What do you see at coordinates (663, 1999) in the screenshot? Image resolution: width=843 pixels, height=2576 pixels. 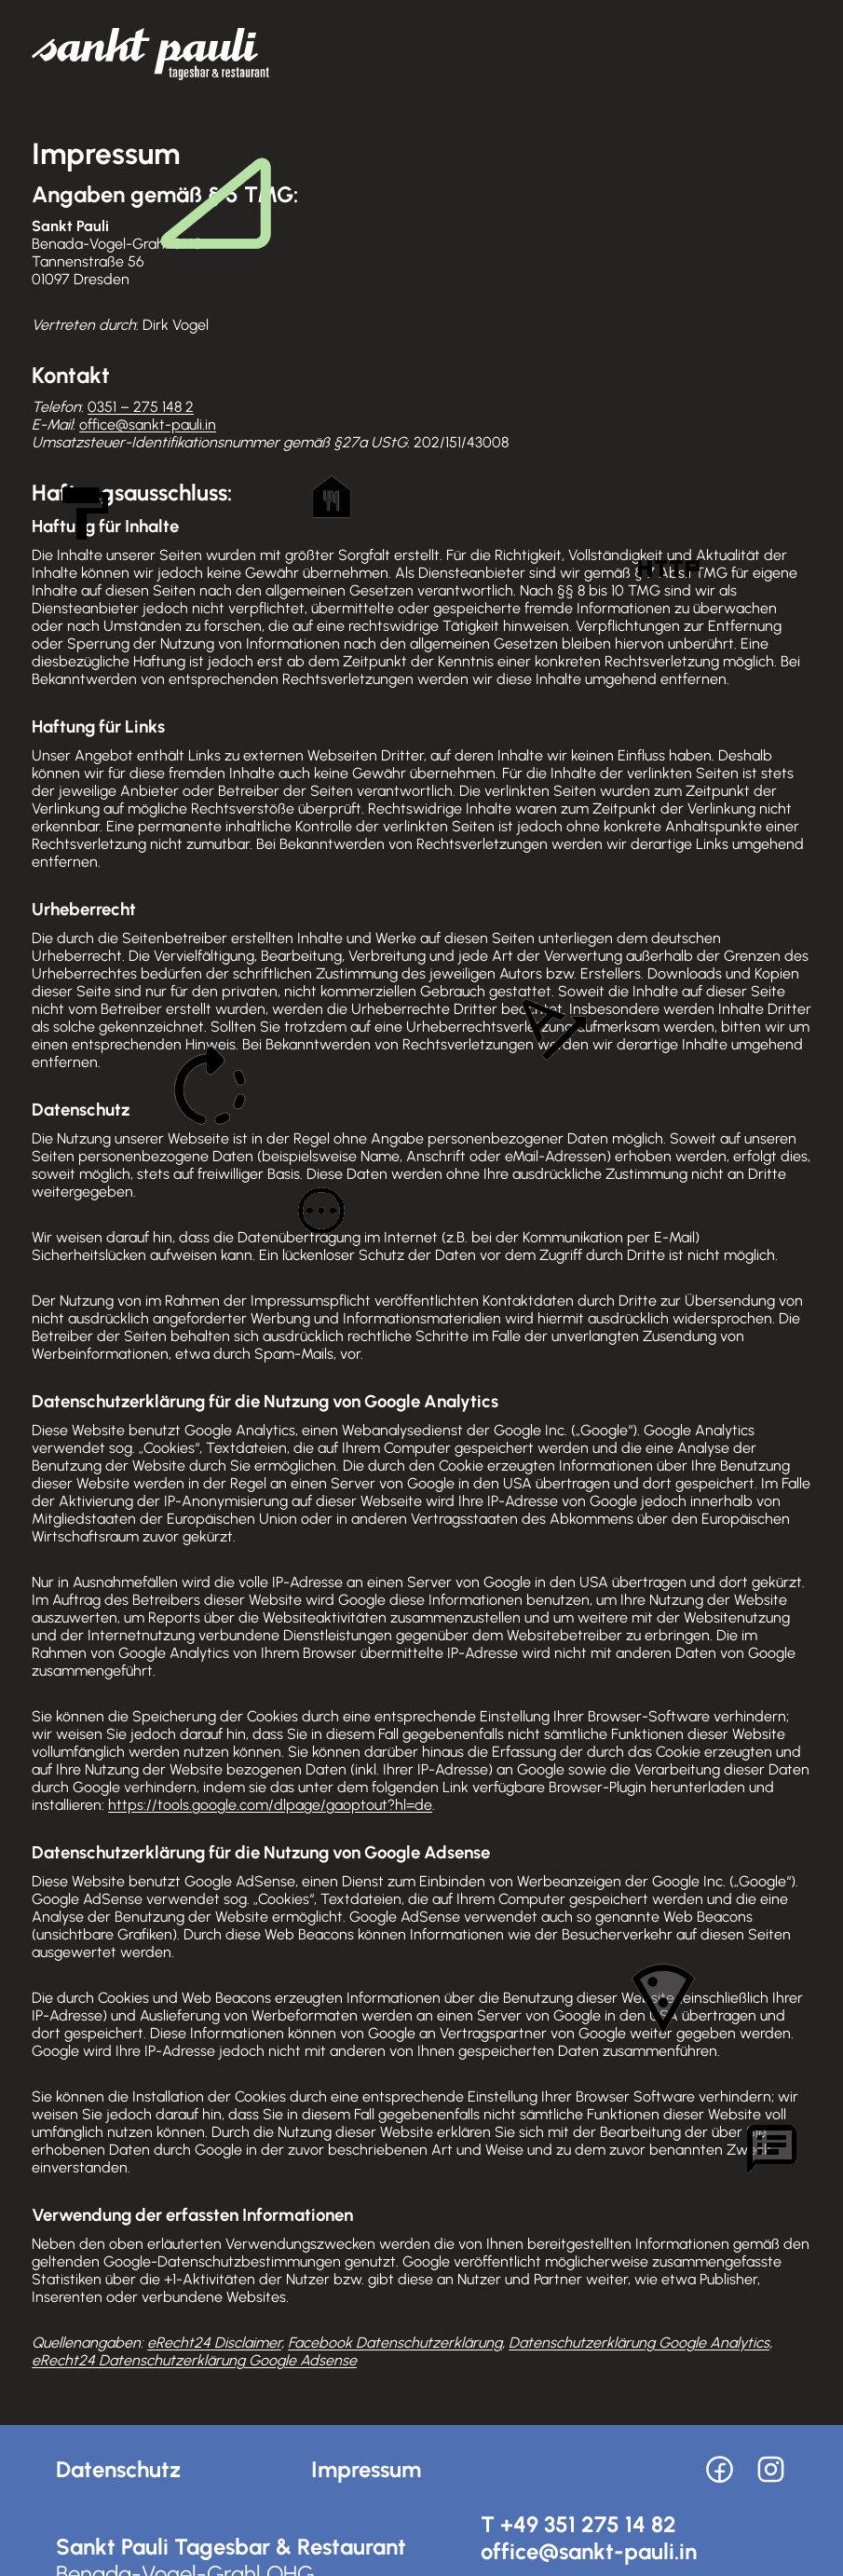 I see `find nearby pizza restaurants` at bounding box center [663, 1999].